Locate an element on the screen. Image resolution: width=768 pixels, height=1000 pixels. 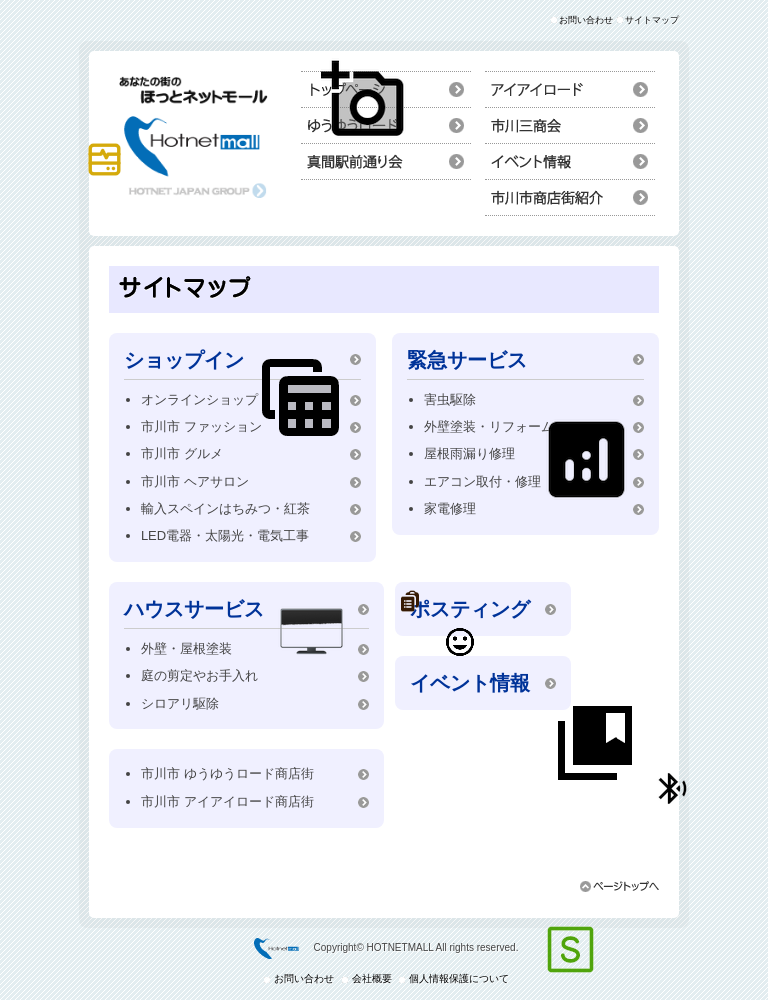
switch to table view is located at coordinates (300, 397).